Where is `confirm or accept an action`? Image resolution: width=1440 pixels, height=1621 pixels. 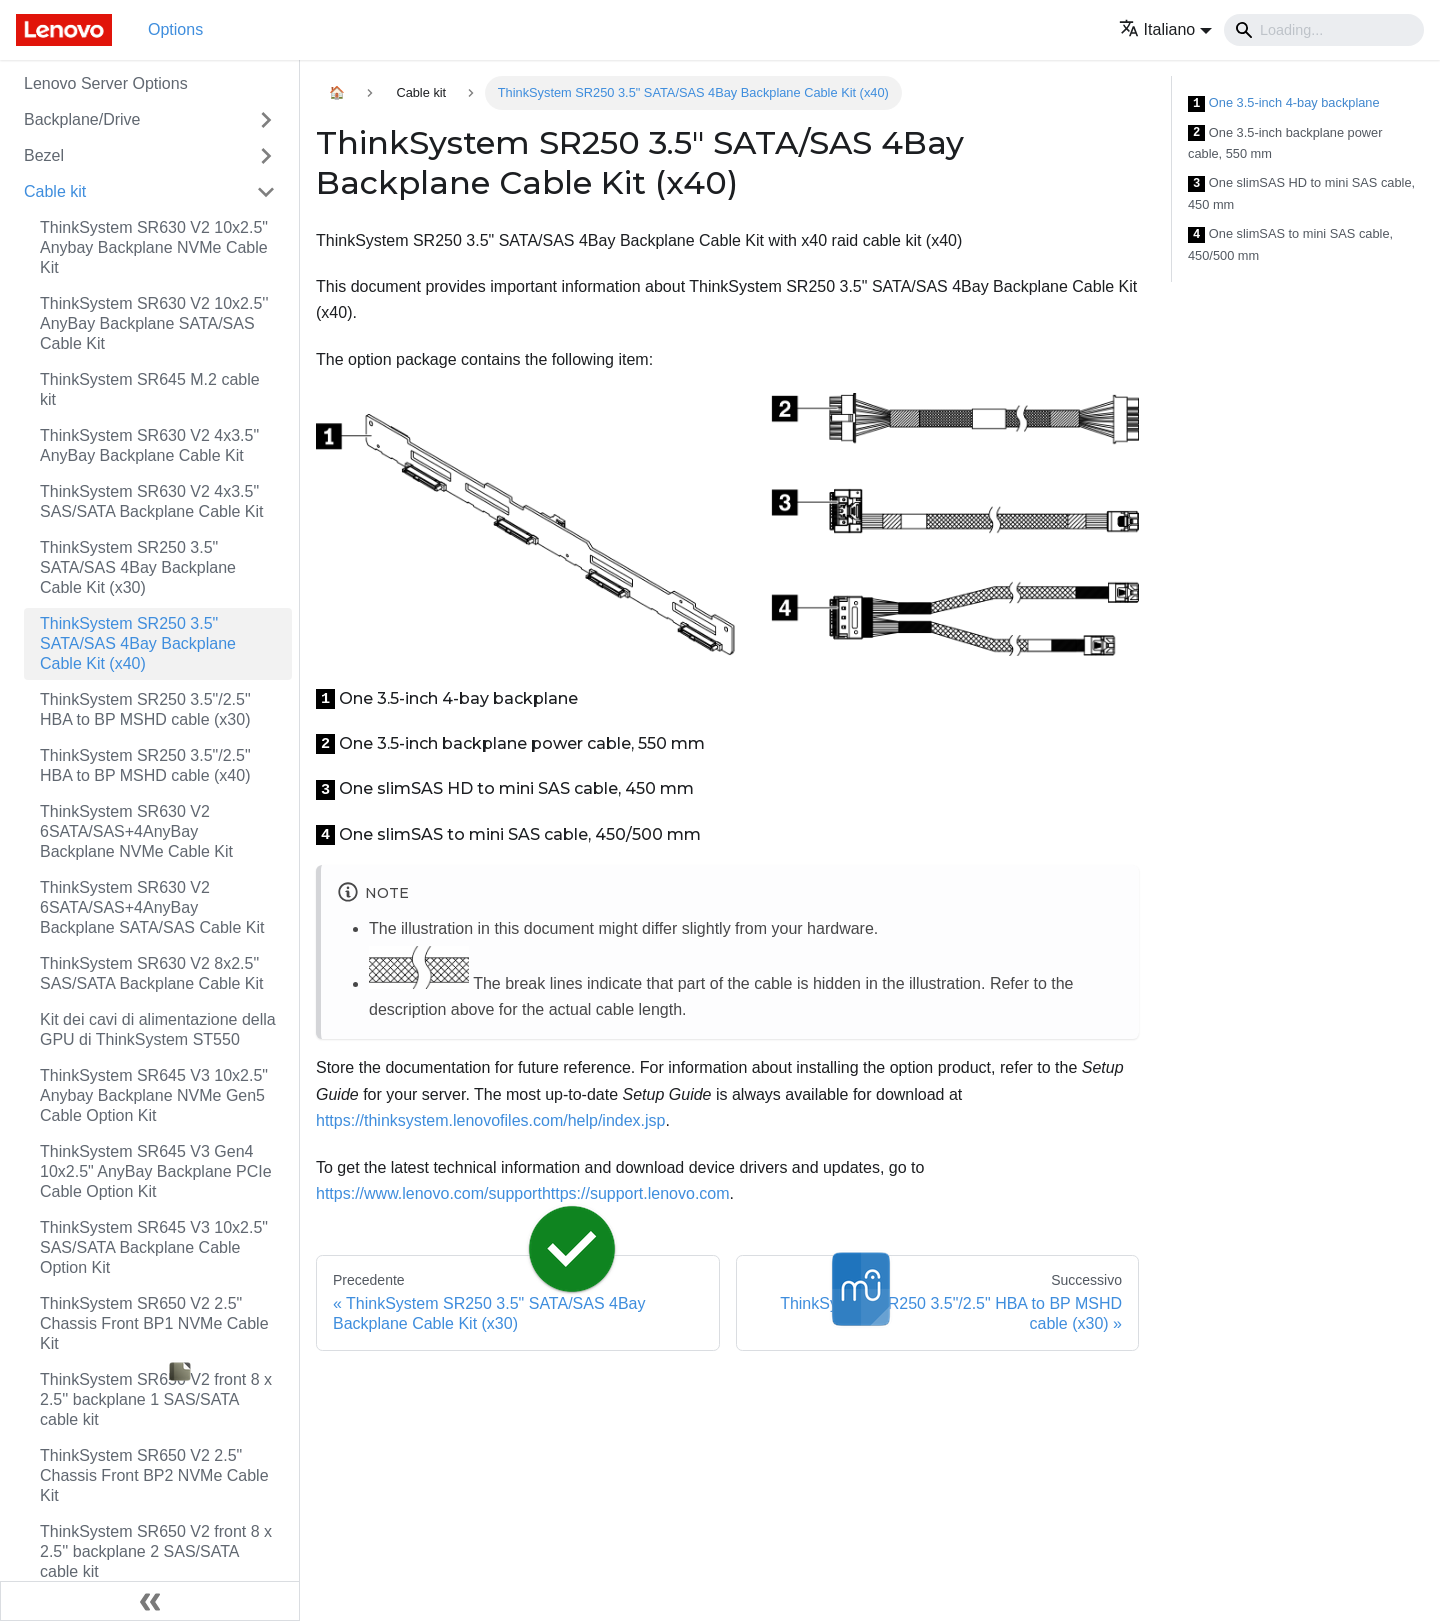
confirm or accept an action is located at coordinates (572, 1249).